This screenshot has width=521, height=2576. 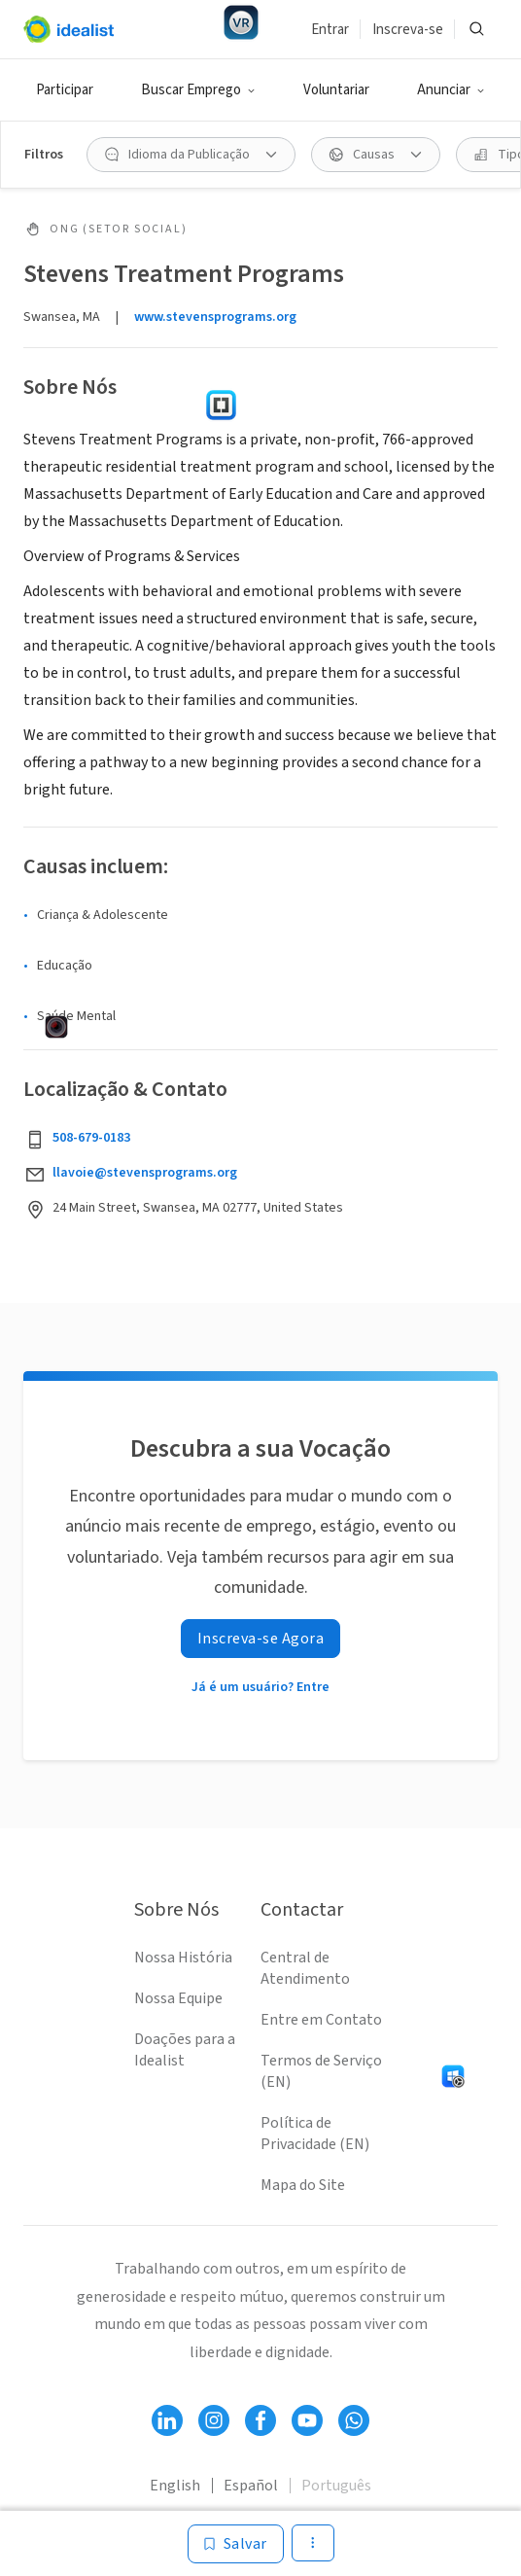 What do you see at coordinates (221, 405) in the screenshot?
I see `open brackets code editor` at bounding box center [221, 405].